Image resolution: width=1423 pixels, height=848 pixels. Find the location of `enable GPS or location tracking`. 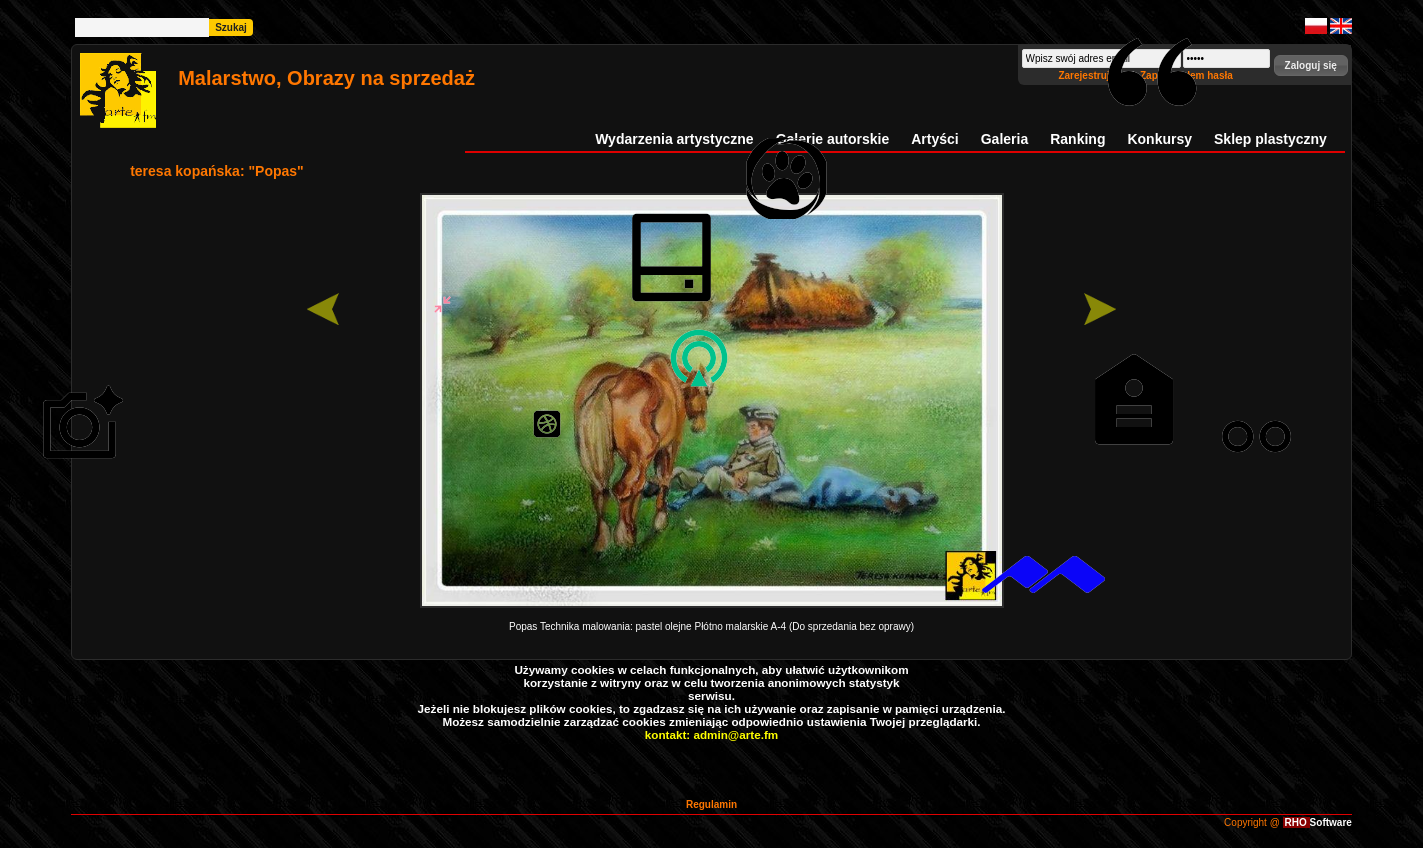

enable GPS or location tracking is located at coordinates (699, 358).